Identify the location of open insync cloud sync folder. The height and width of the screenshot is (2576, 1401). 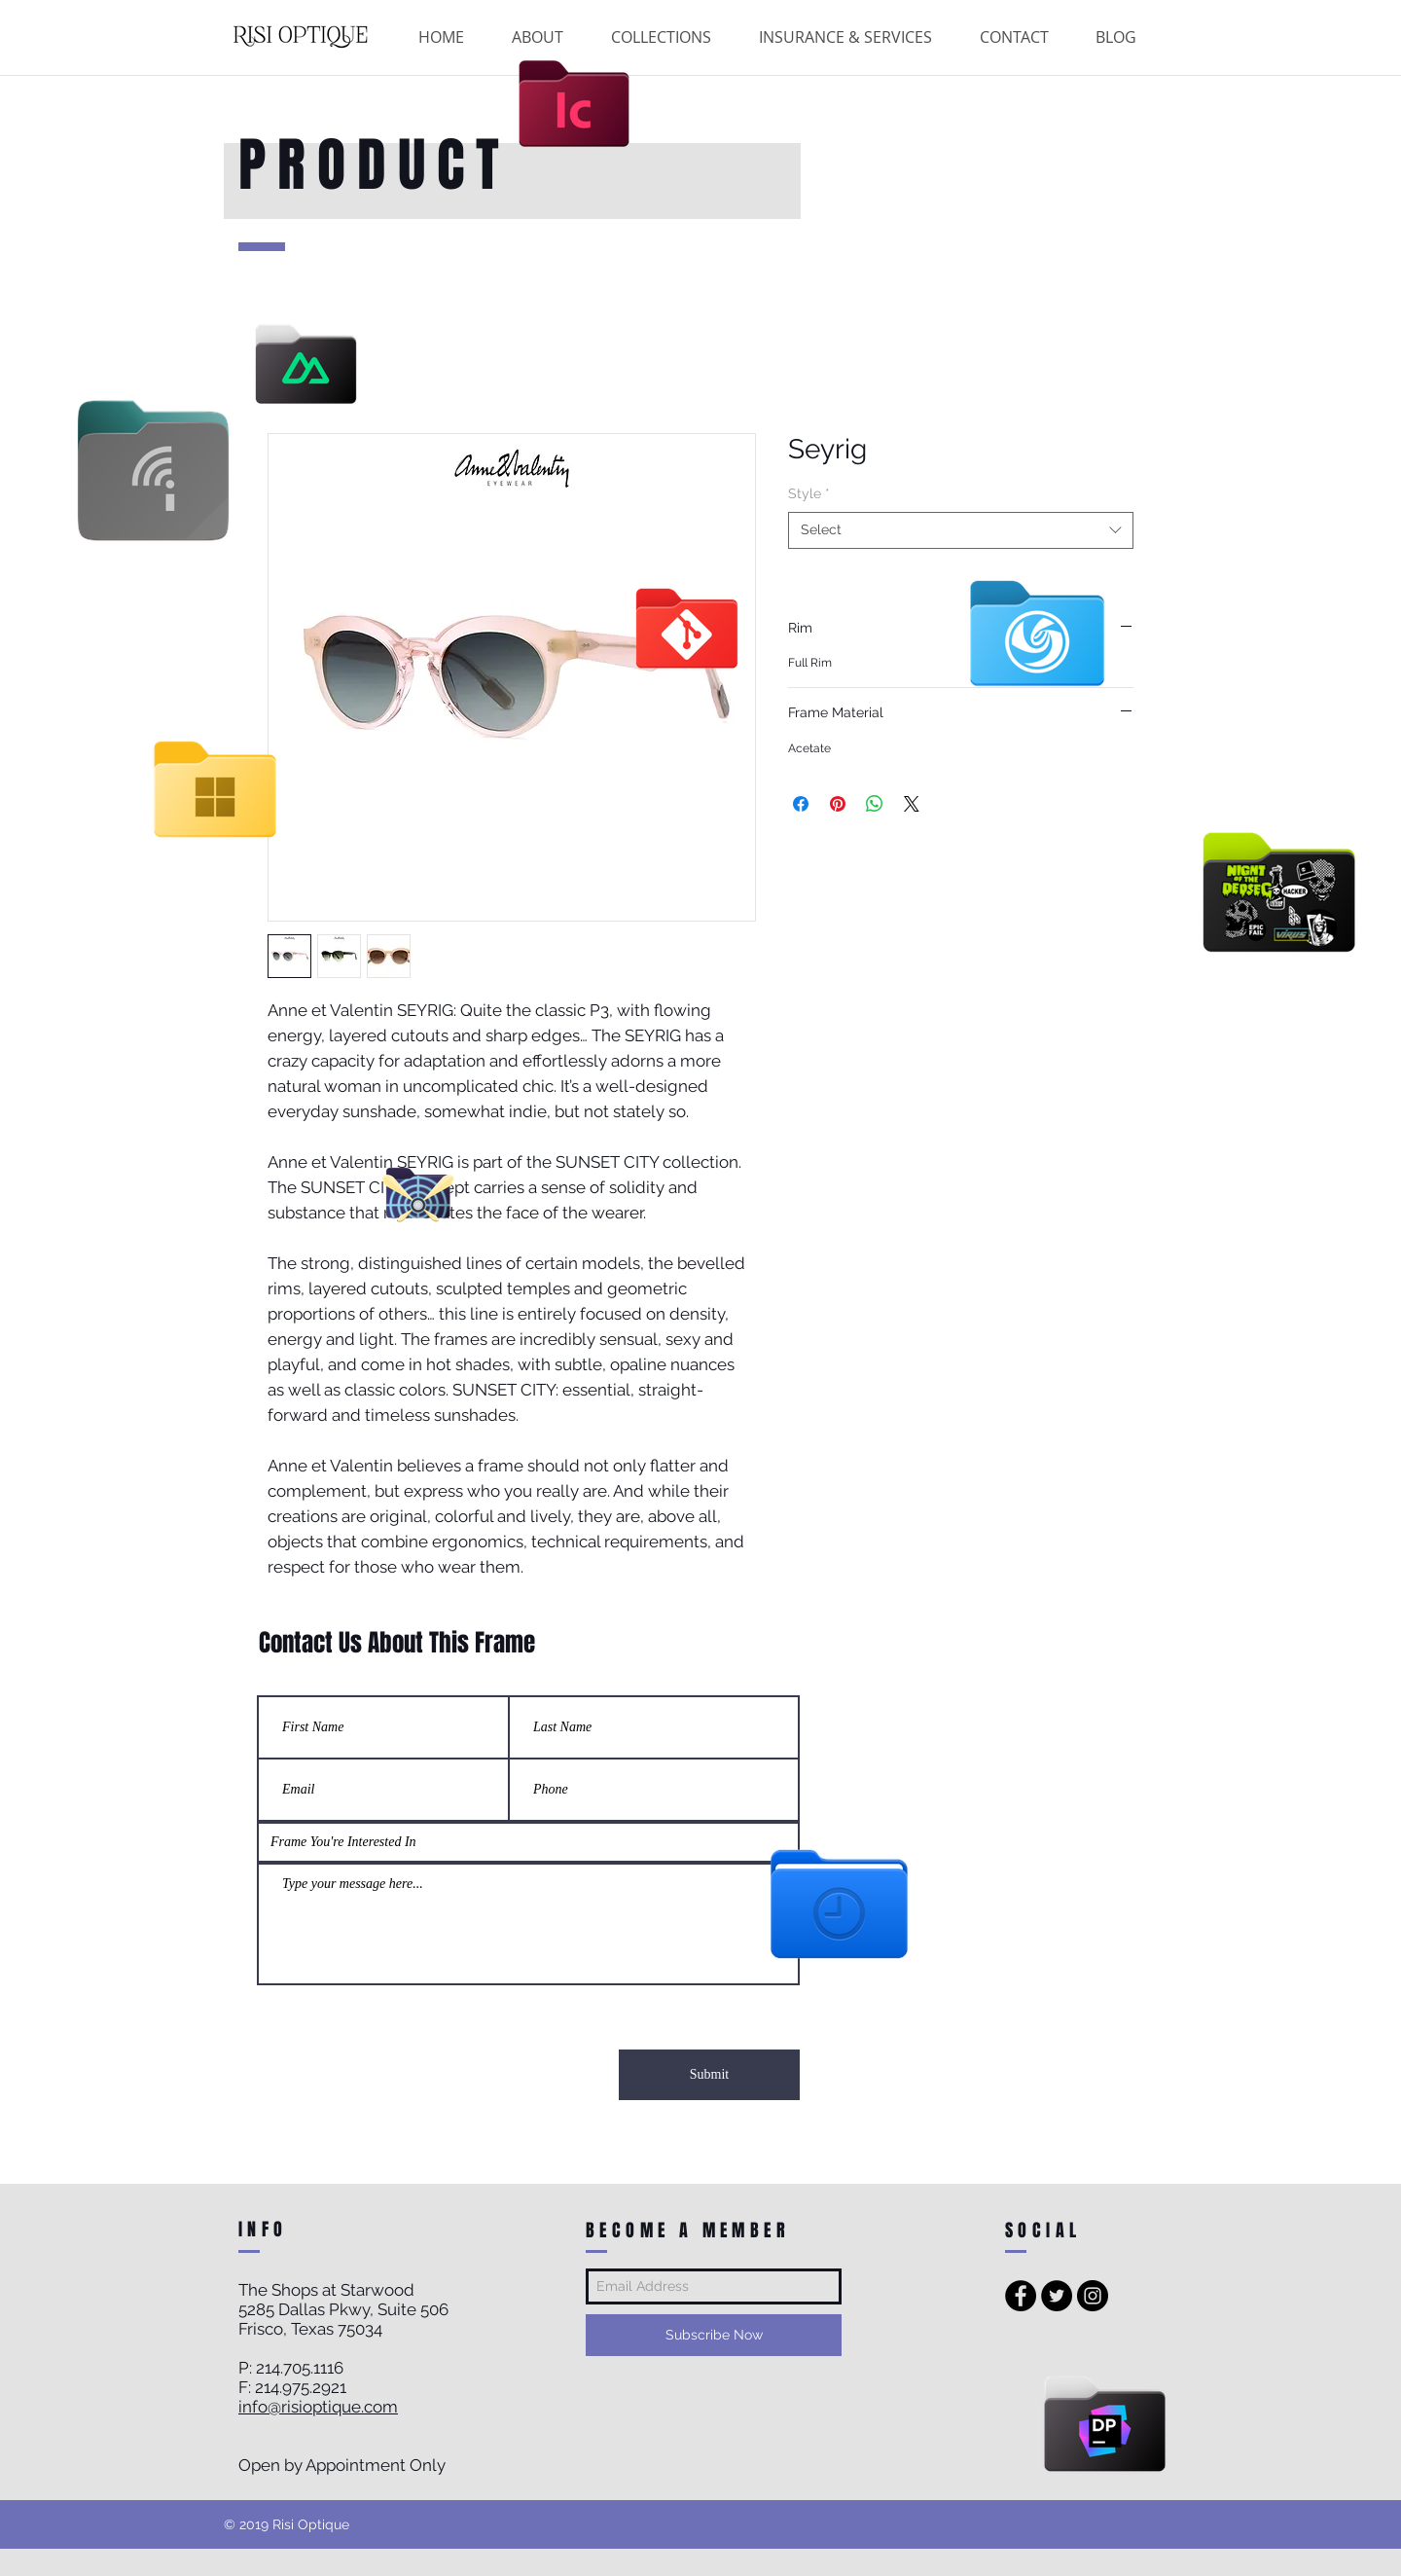
(153, 470).